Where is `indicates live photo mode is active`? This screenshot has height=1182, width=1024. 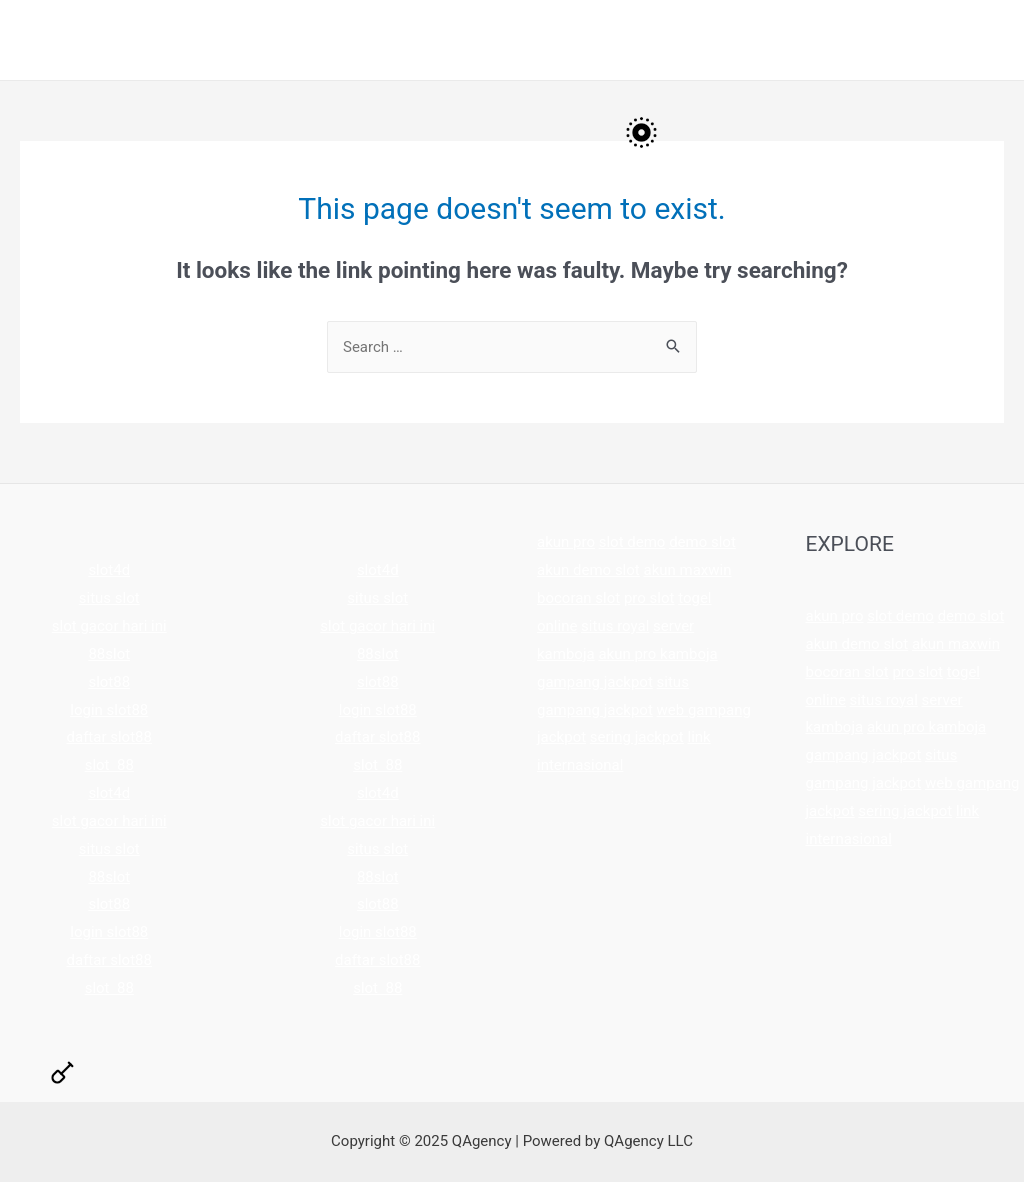
indicates live photo mode is active is located at coordinates (641, 132).